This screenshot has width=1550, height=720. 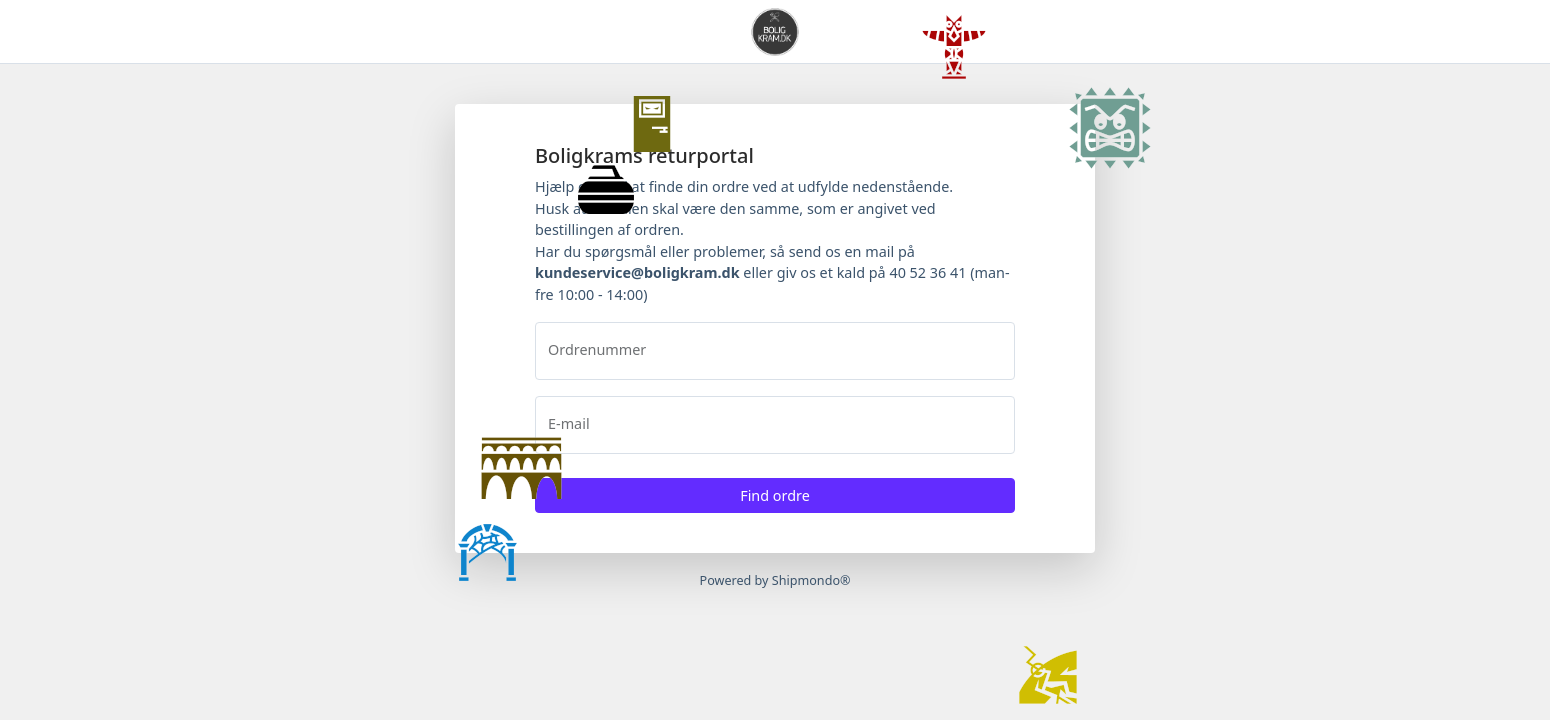 I want to click on monitor door or entry point activity, so click(x=652, y=124).